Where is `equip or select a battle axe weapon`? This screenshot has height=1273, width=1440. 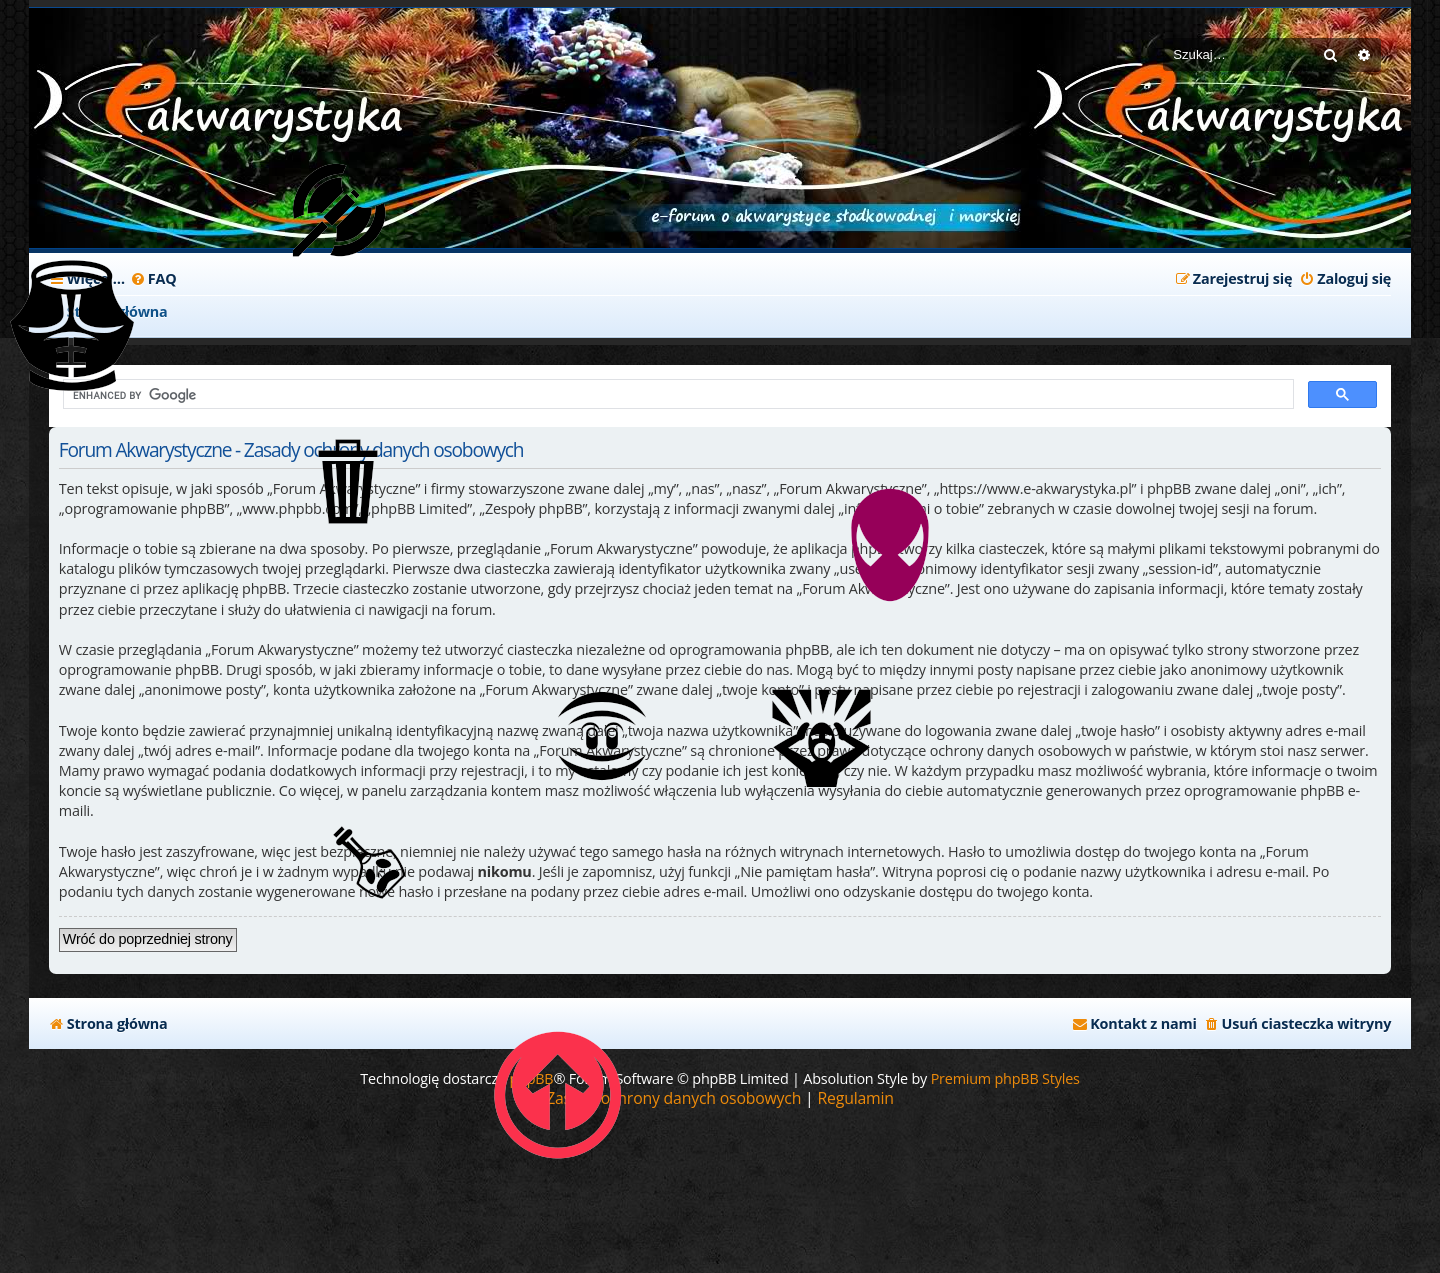
equip or select a battle axe weapon is located at coordinates (339, 210).